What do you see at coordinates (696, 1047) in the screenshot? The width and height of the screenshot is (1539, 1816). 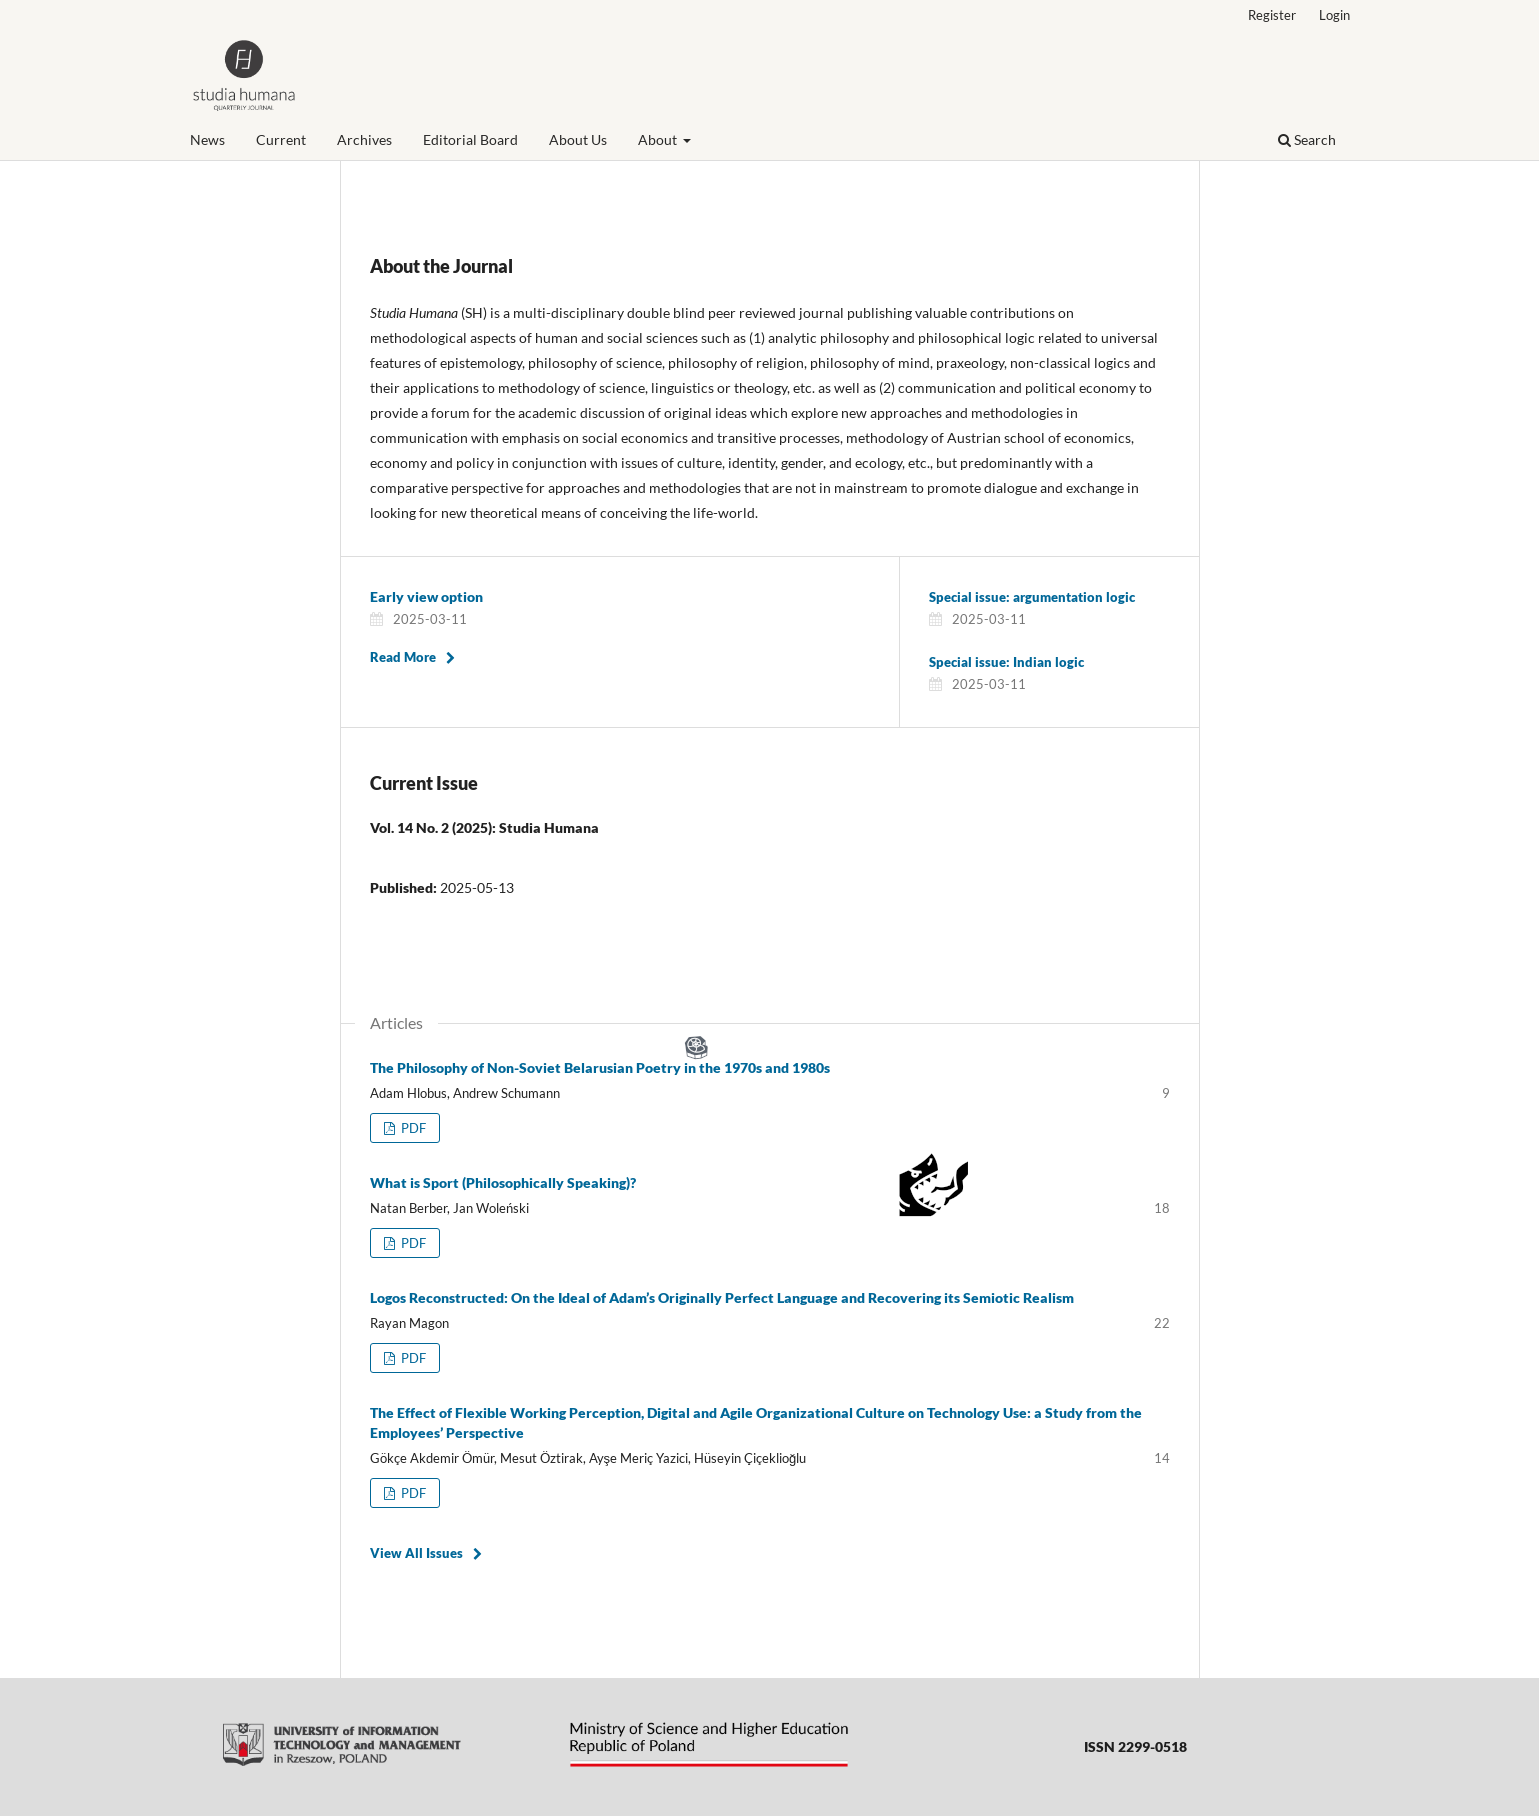 I see `view fossil collection or inventory` at bounding box center [696, 1047].